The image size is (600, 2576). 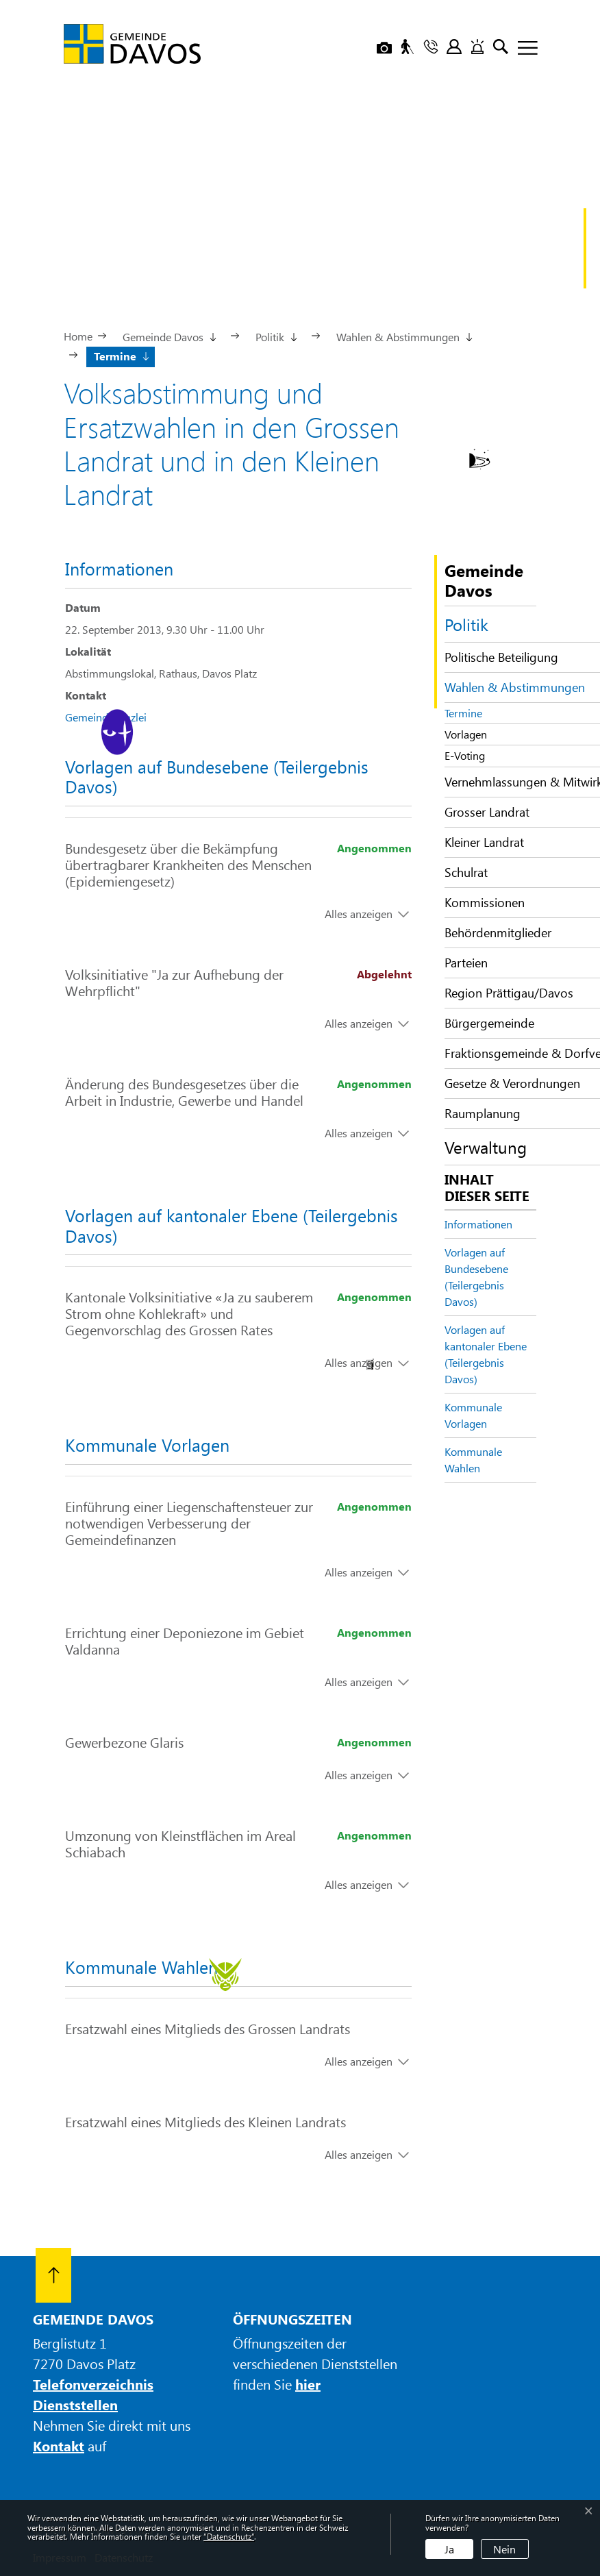 I want to click on select a cyclops or one-eyed character, so click(x=117, y=732).